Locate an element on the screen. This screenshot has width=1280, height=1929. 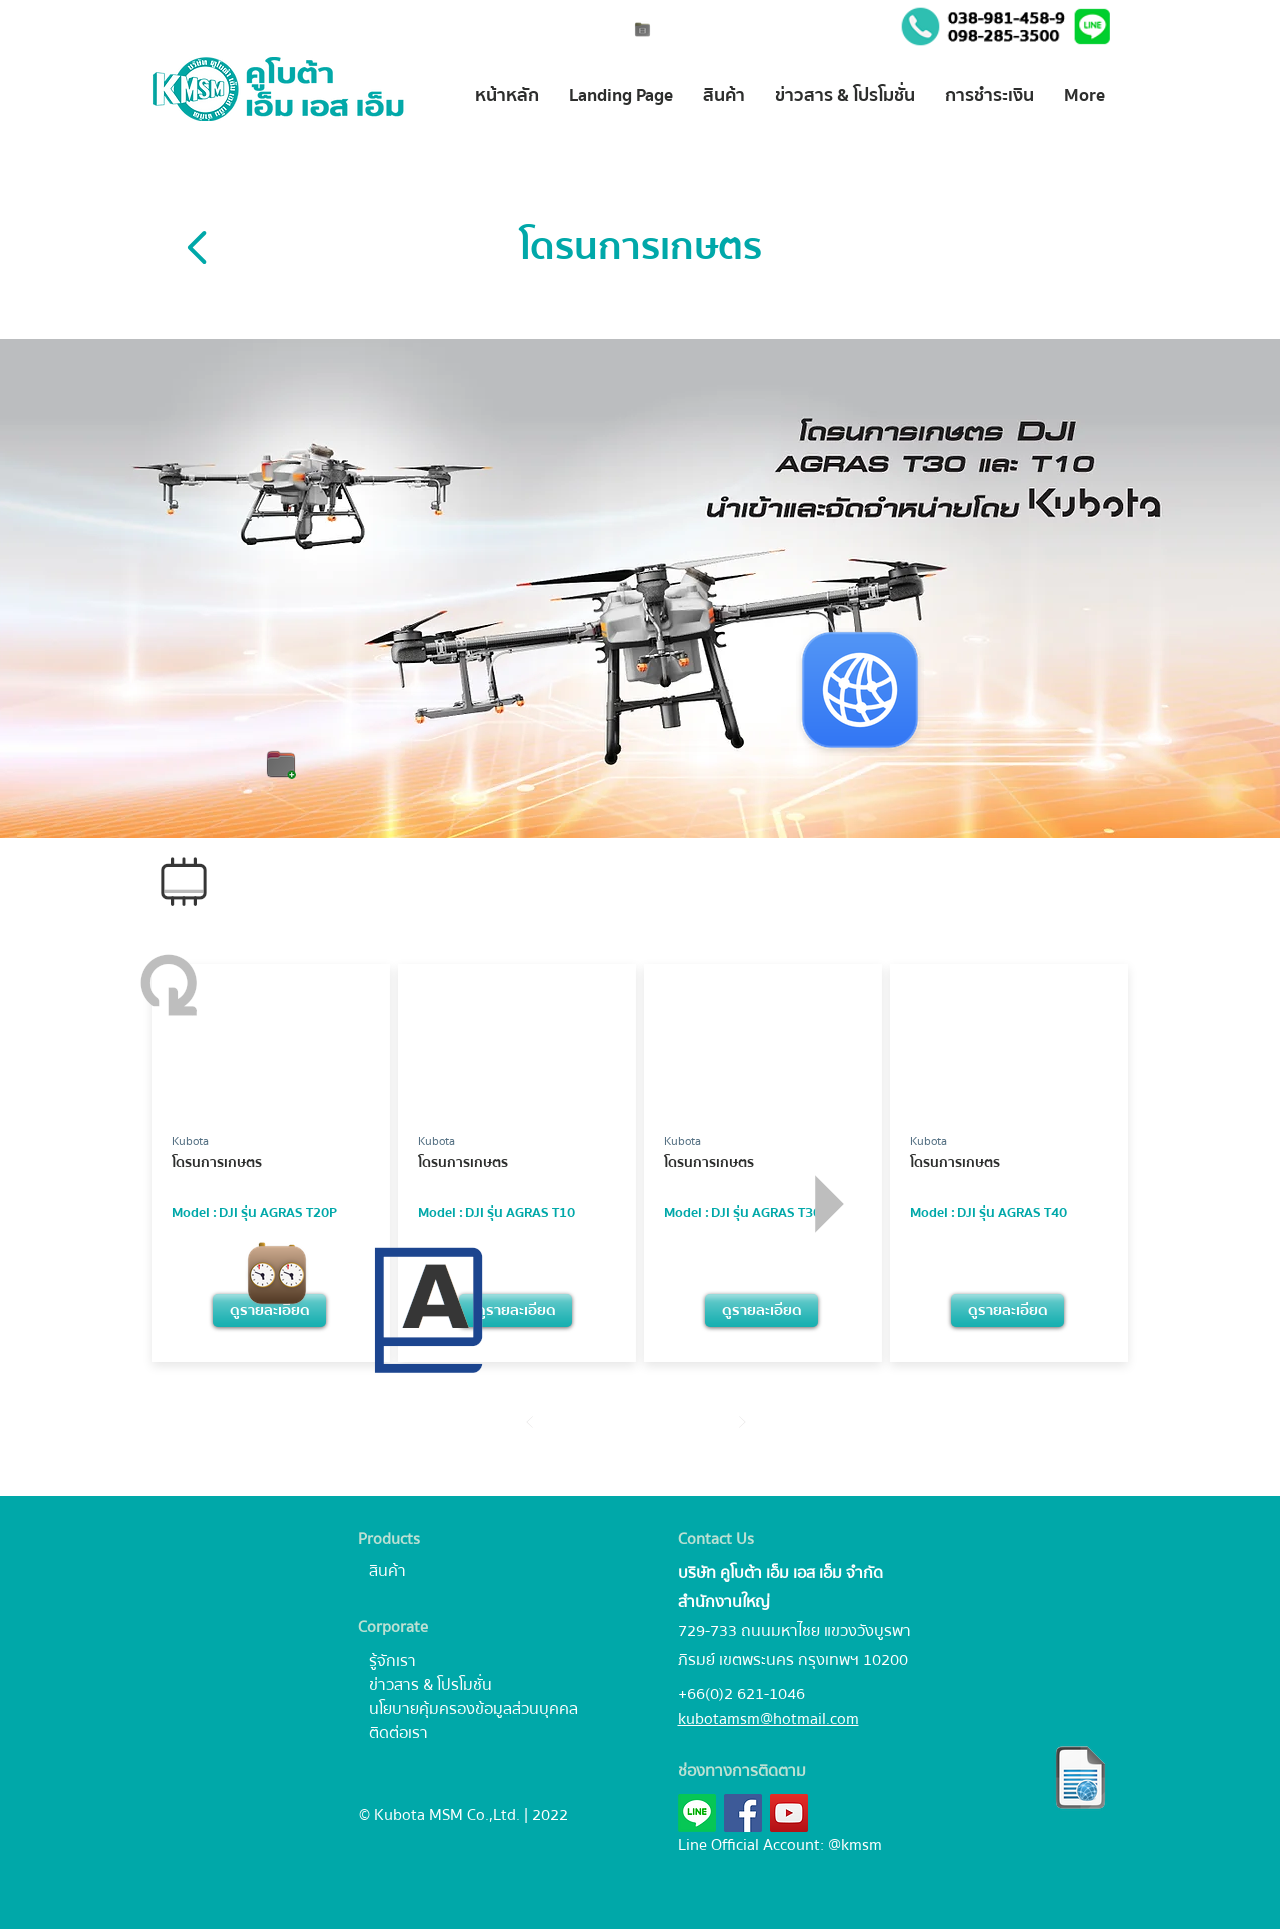
manage web apps and browser-based applications is located at coordinates (860, 692).